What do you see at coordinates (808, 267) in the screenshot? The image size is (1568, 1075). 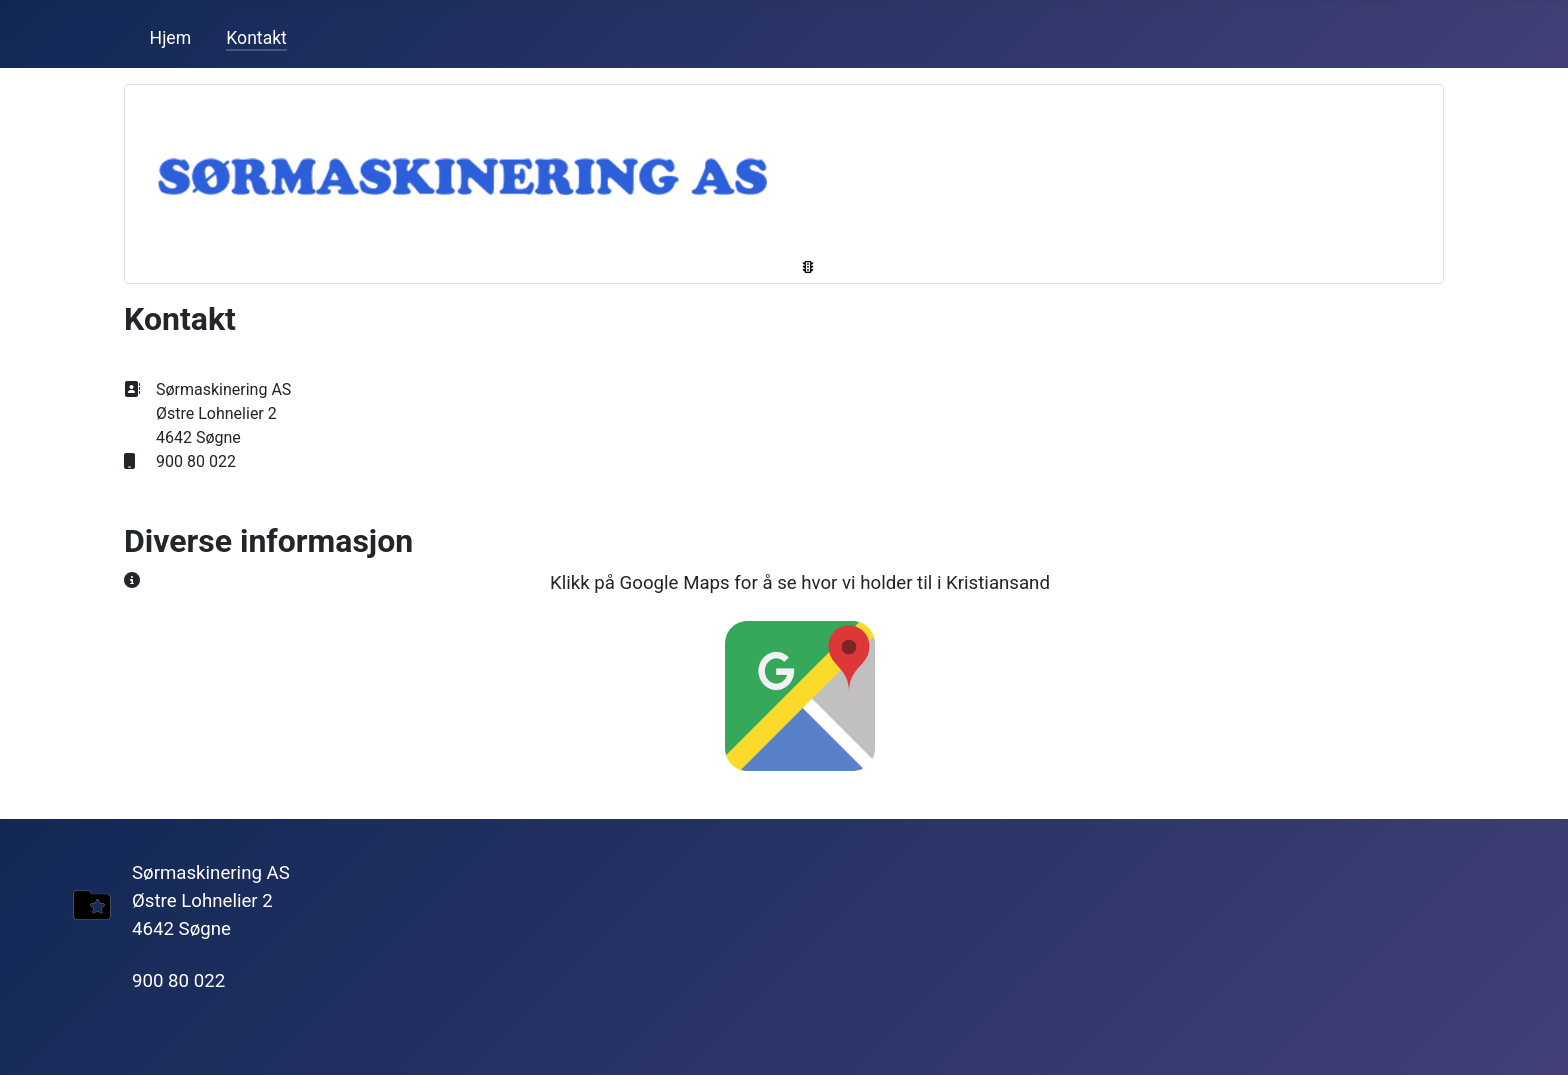 I see `view traffic conditions` at bounding box center [808, 267].